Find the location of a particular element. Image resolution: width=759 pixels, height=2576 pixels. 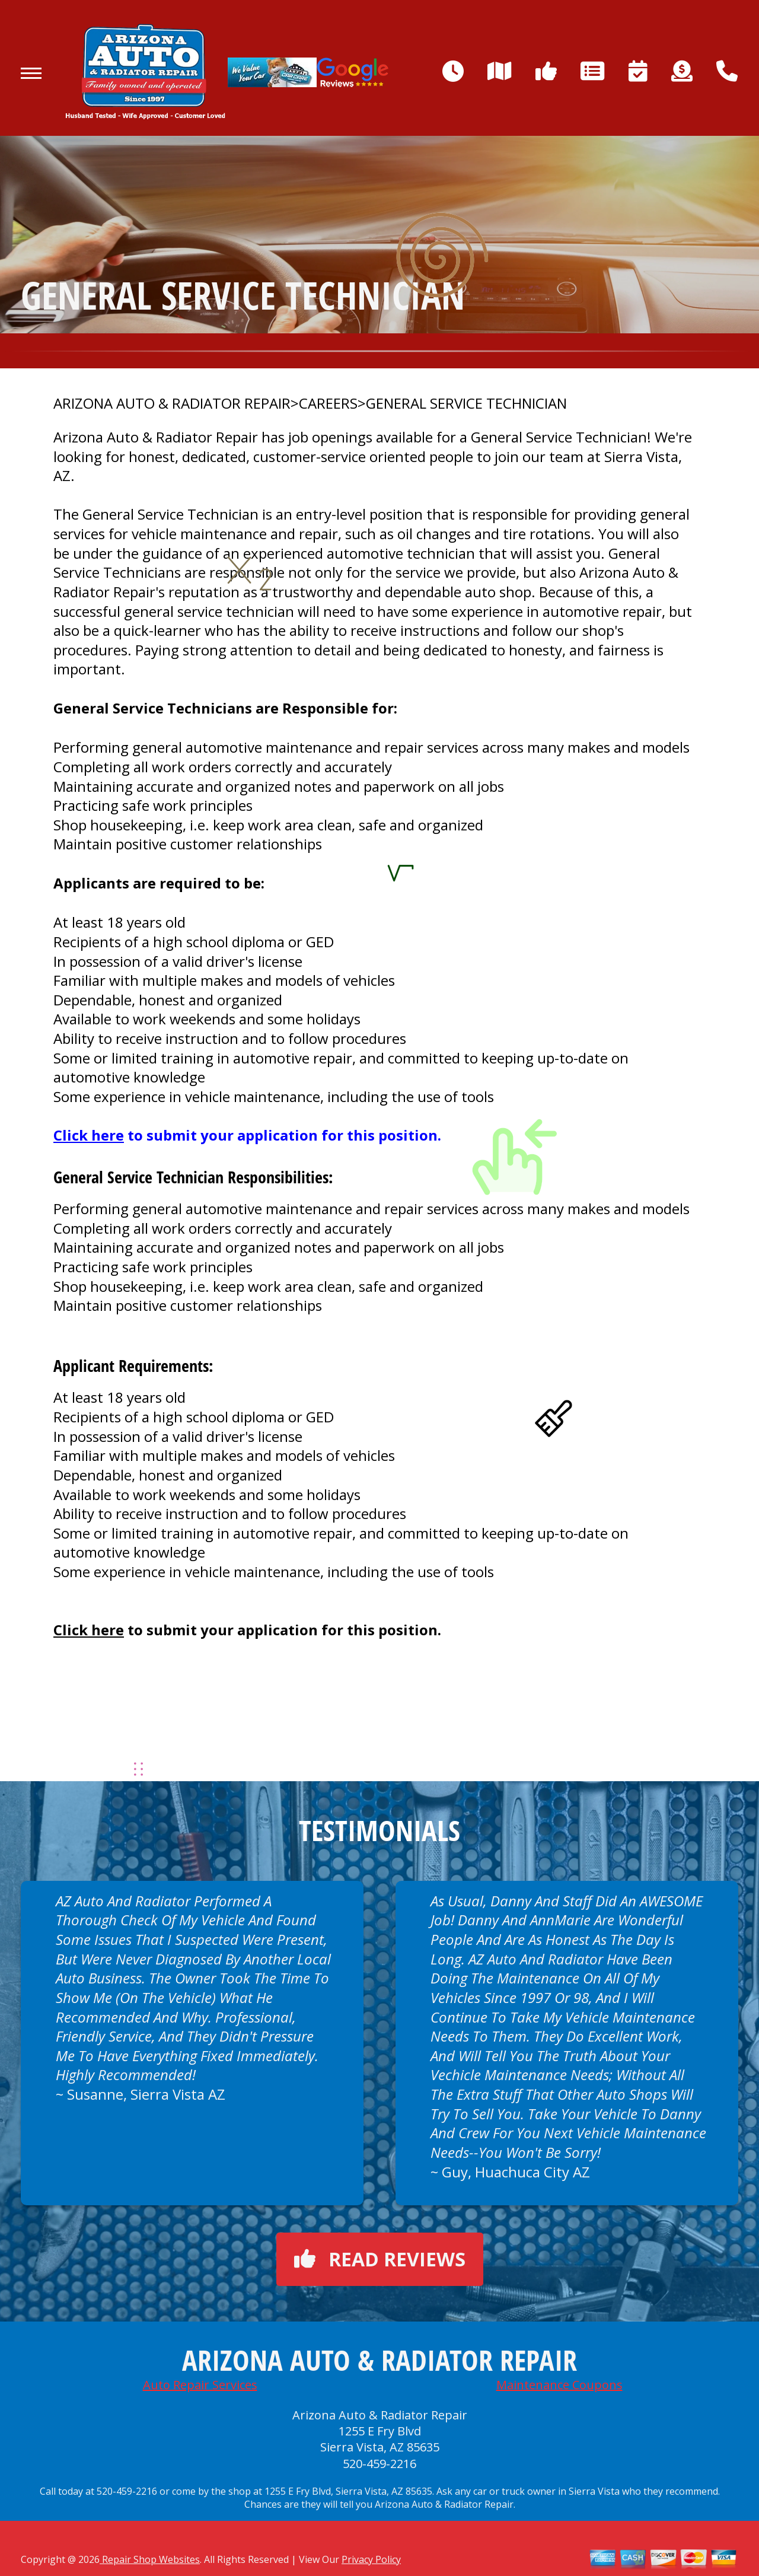

indicates loading or processing in progress is located at coordinates (437, 253).